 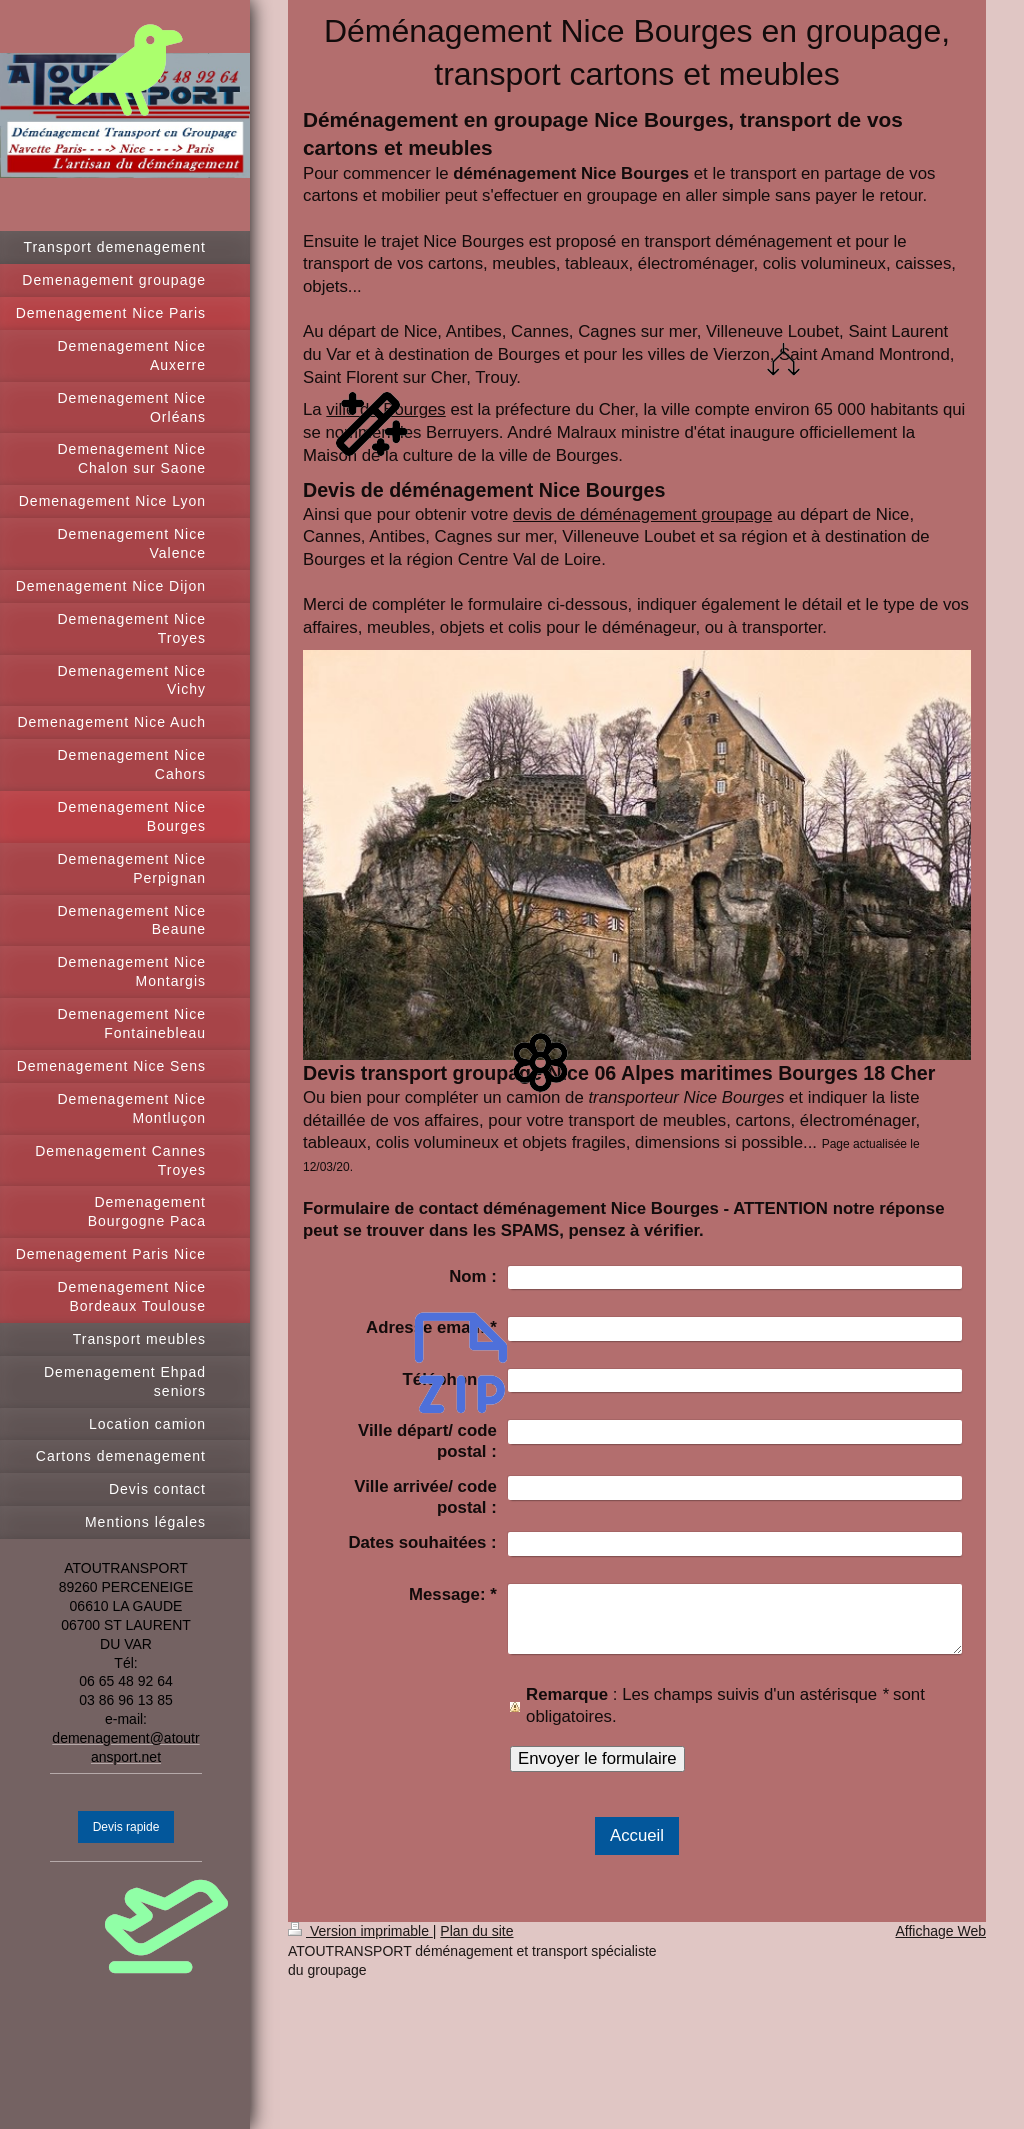 What do you see at coordinates (540, 1062) in the screenshot?
I see `access garden or plant-related features` at bounding box center [540, 1062].